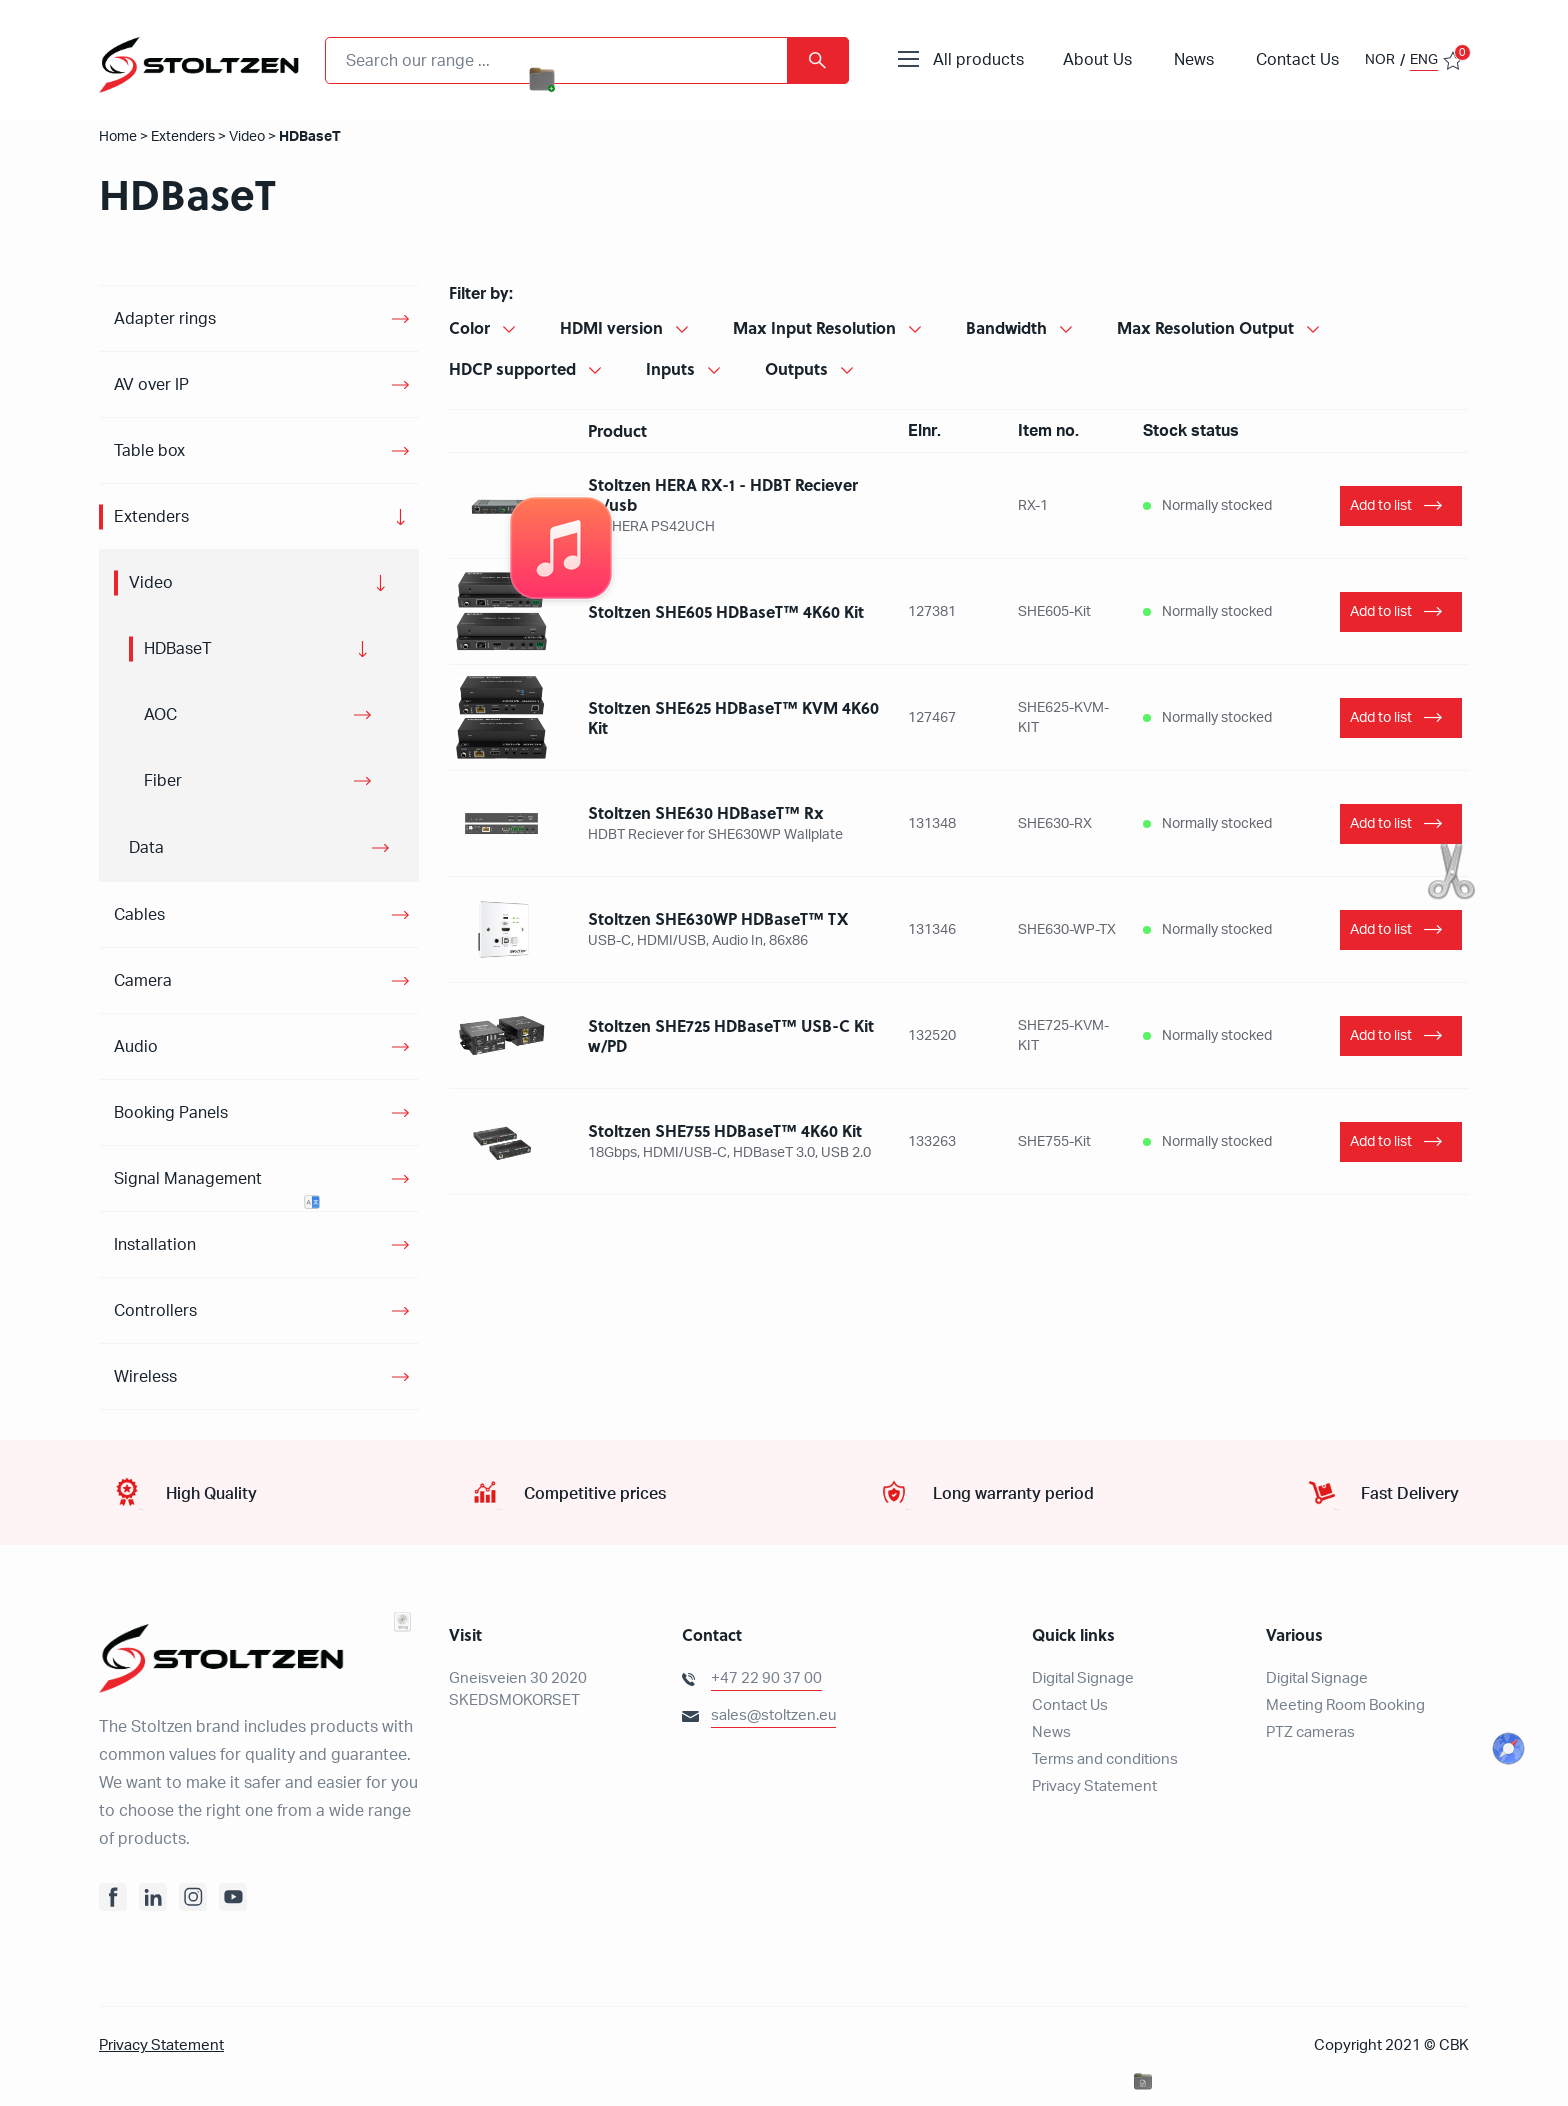  I want to click on open your documents folder, so click(1143, 2081).